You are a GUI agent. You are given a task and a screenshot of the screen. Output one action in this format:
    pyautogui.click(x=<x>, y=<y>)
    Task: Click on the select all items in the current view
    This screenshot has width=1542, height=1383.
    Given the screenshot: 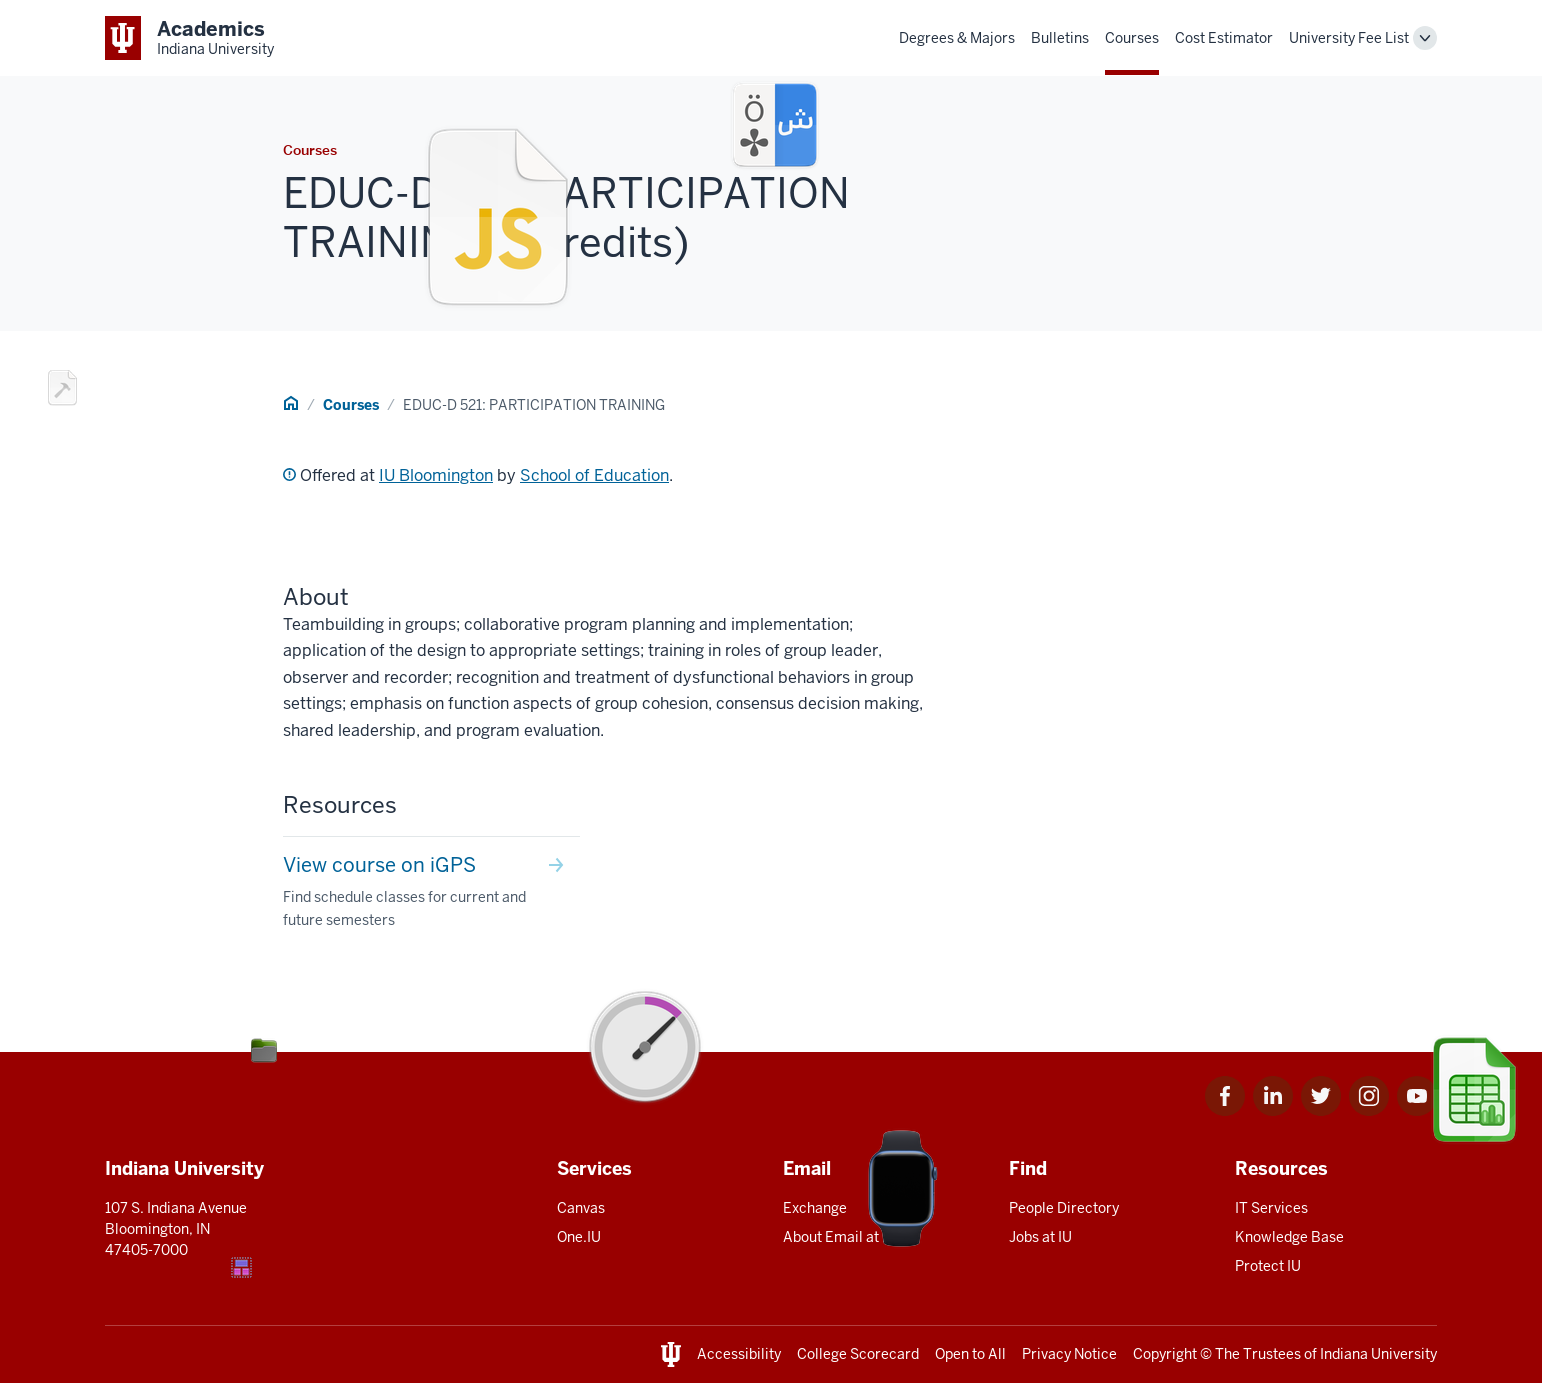 What is the action you would take?
    pyautogui.click(x=241, y=1267)
    